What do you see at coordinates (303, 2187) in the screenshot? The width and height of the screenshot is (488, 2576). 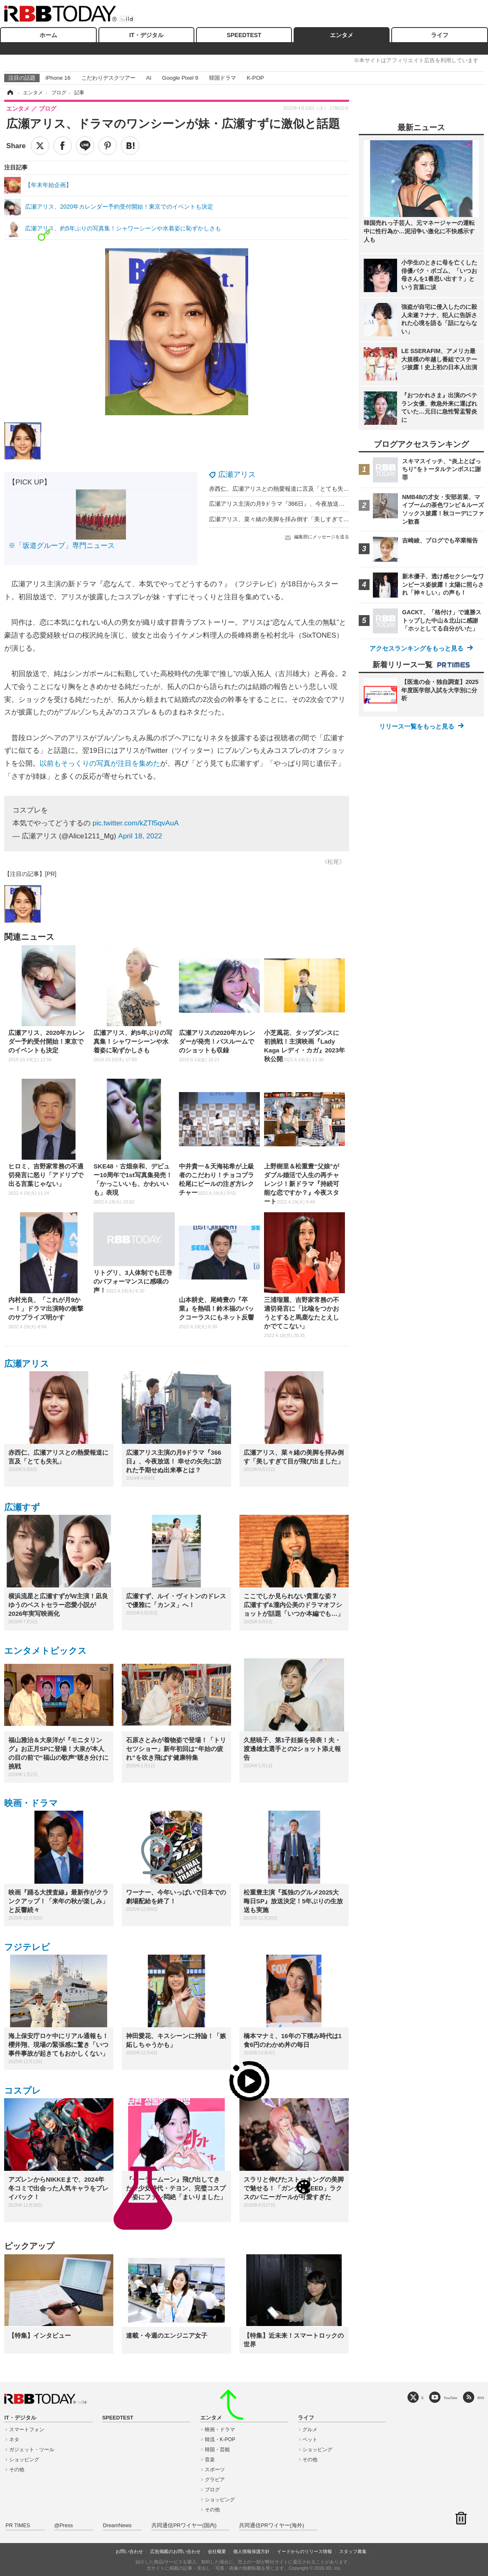 I see `open color picker or theme settings` at bounding box center [303, 2187].